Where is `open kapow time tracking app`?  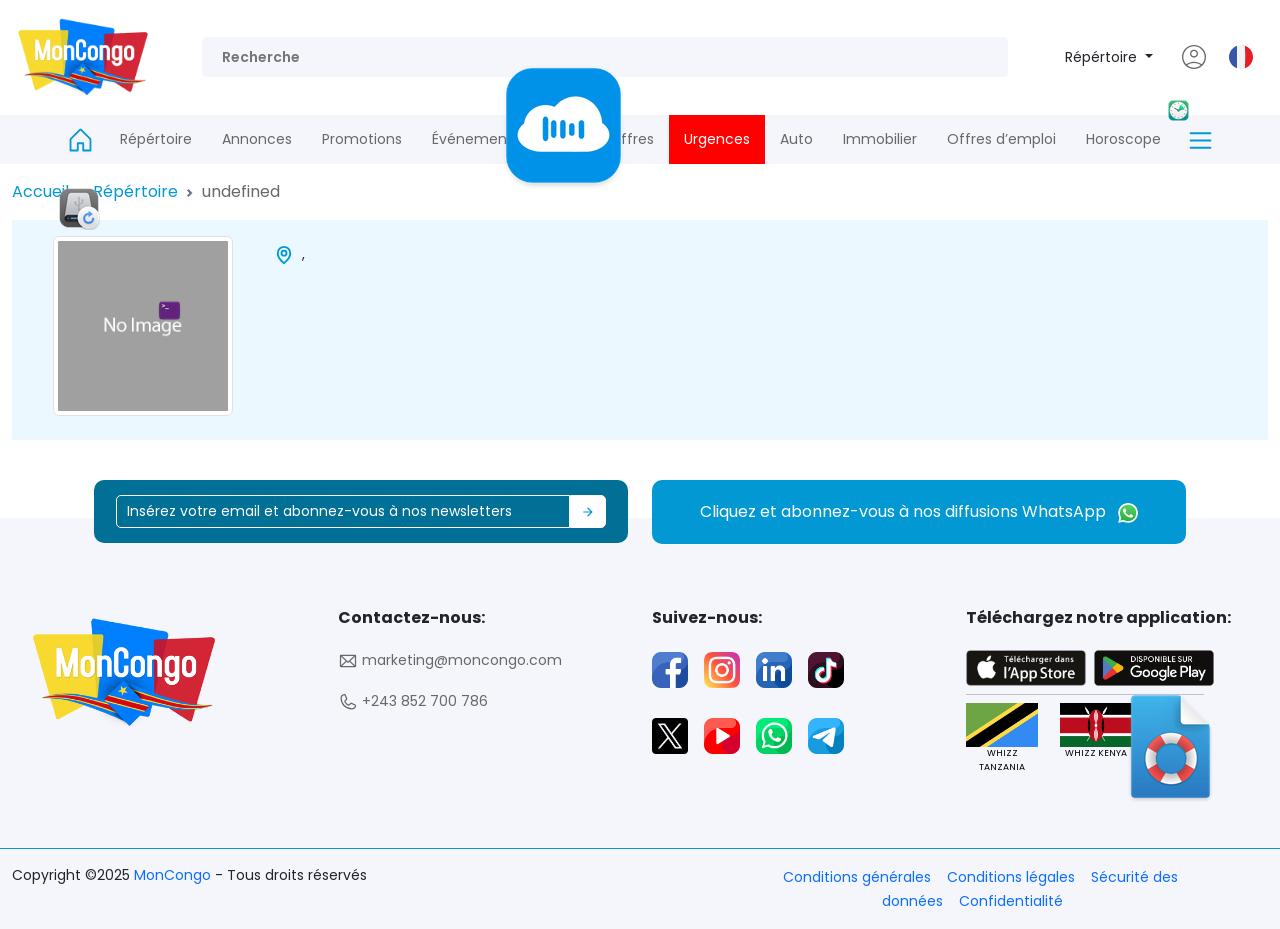 open kapow time tracking app is located at coordinates (1178, 110).